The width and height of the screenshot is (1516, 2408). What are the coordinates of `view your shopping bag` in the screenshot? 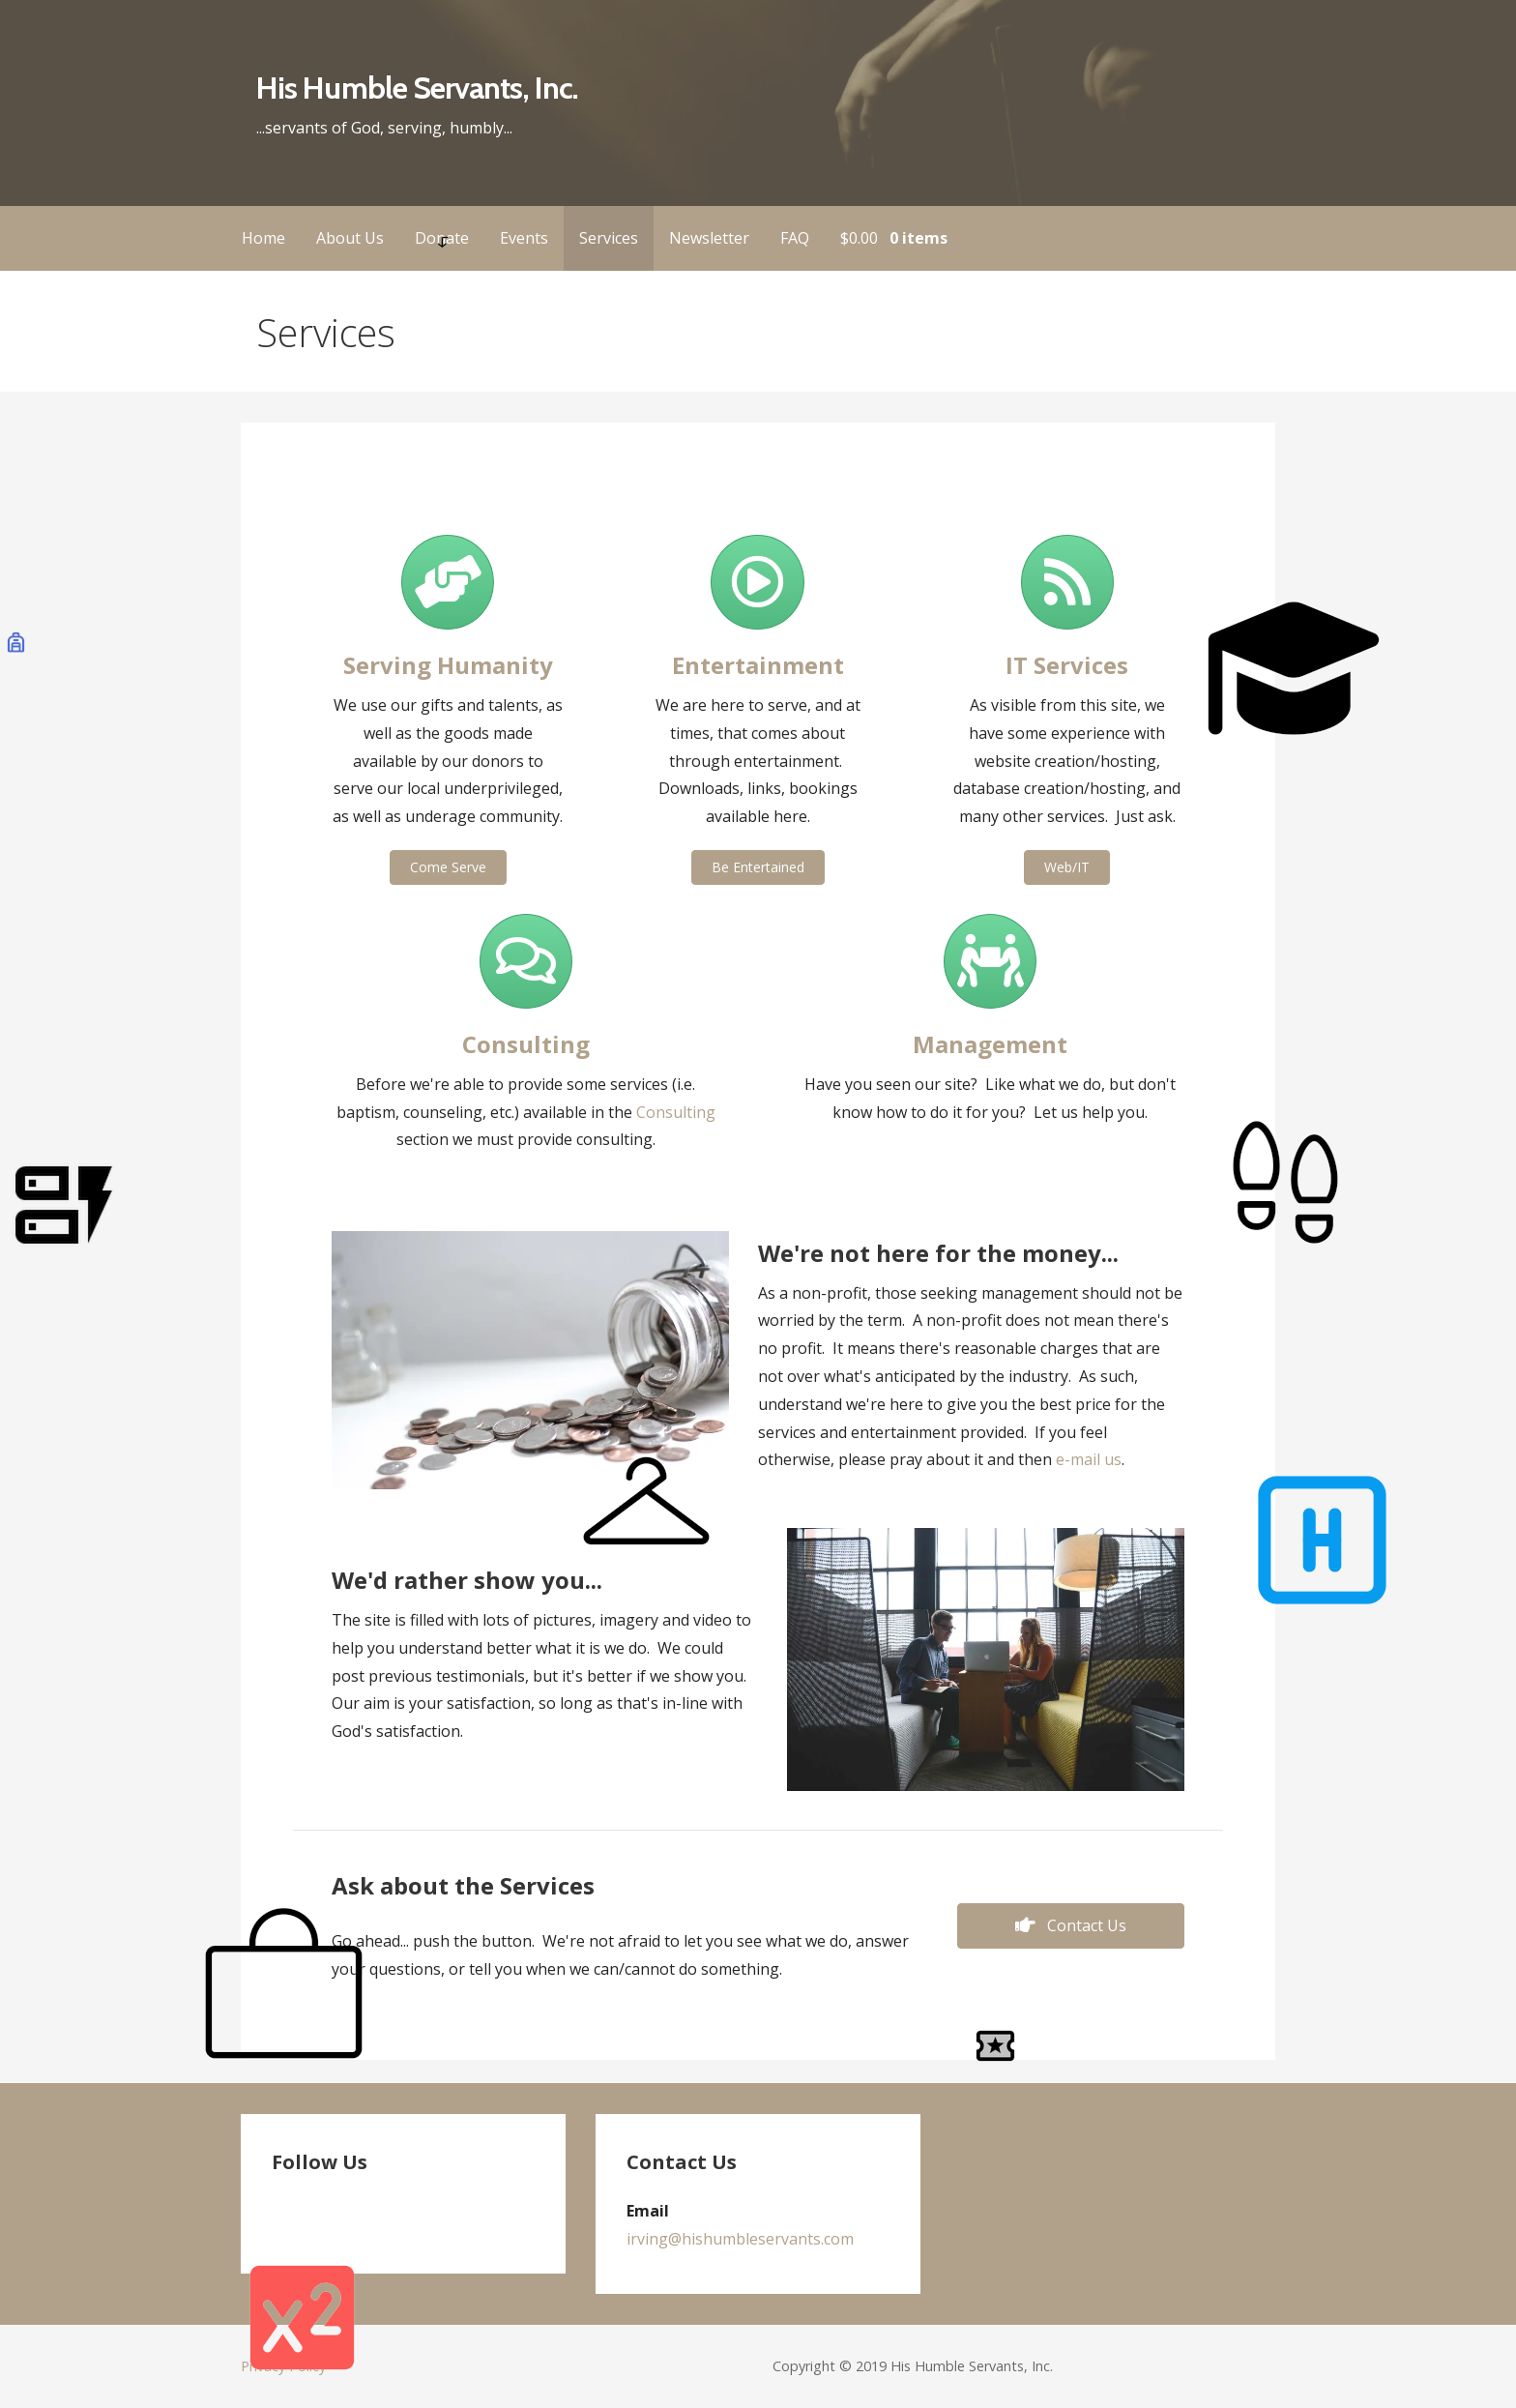 It's located at (283, 1992).